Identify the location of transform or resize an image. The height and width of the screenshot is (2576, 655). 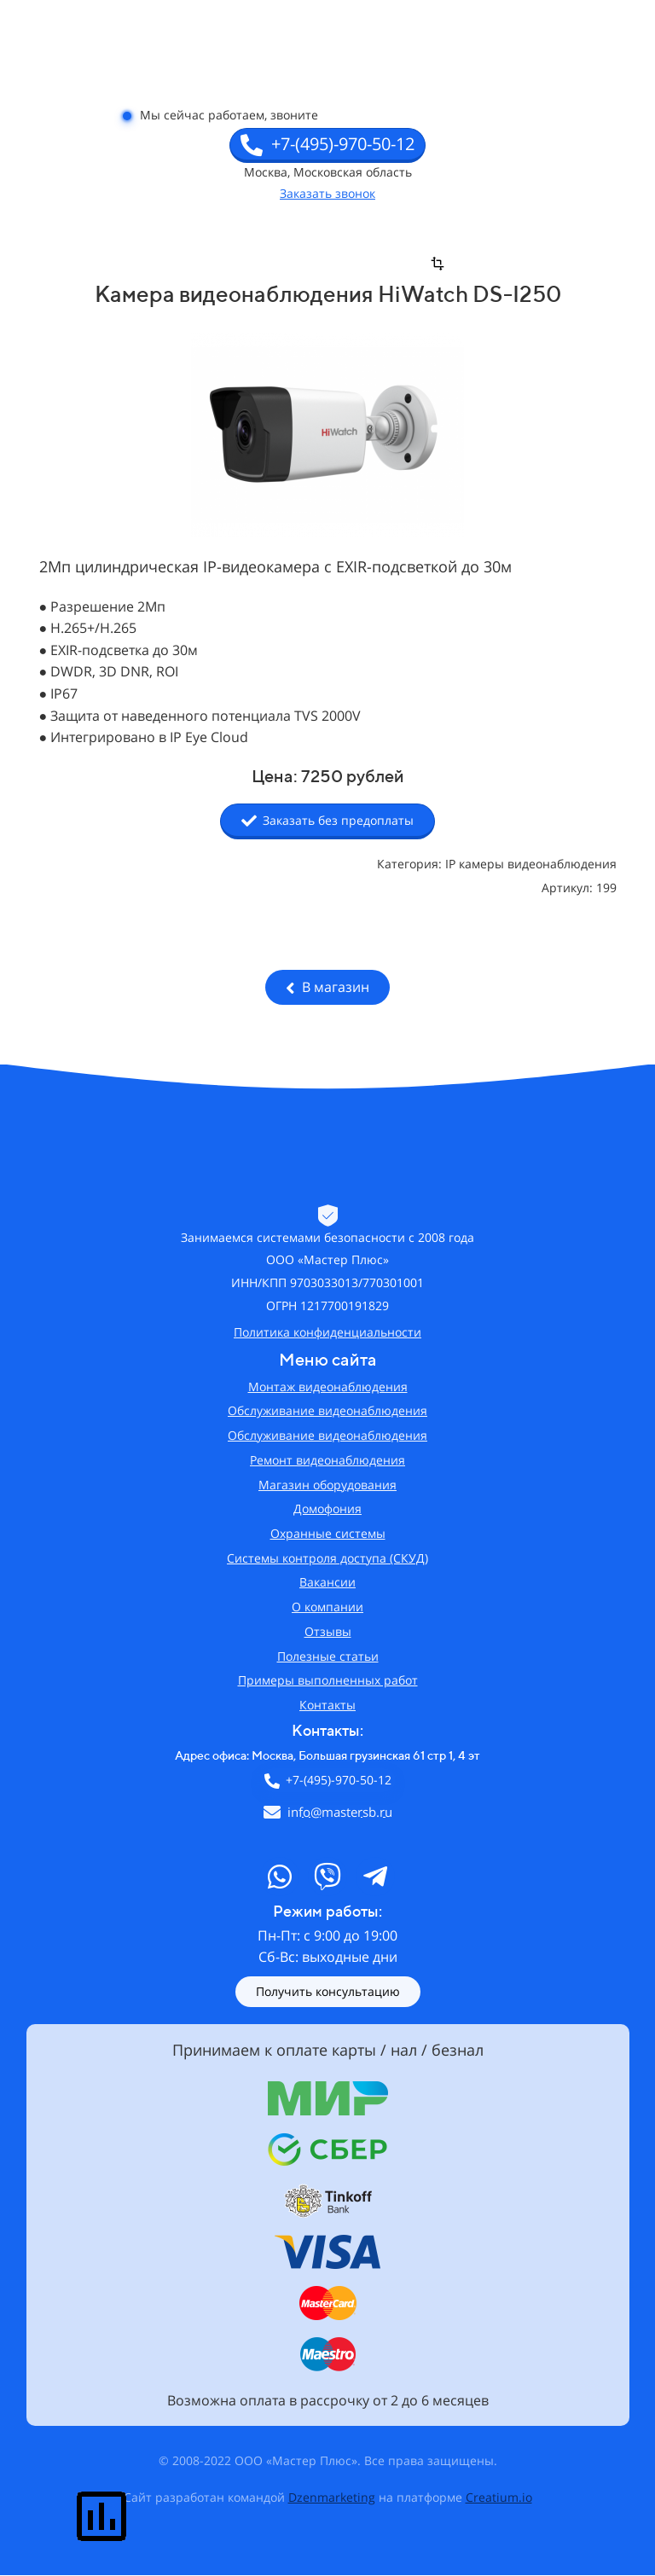
(438, 264).